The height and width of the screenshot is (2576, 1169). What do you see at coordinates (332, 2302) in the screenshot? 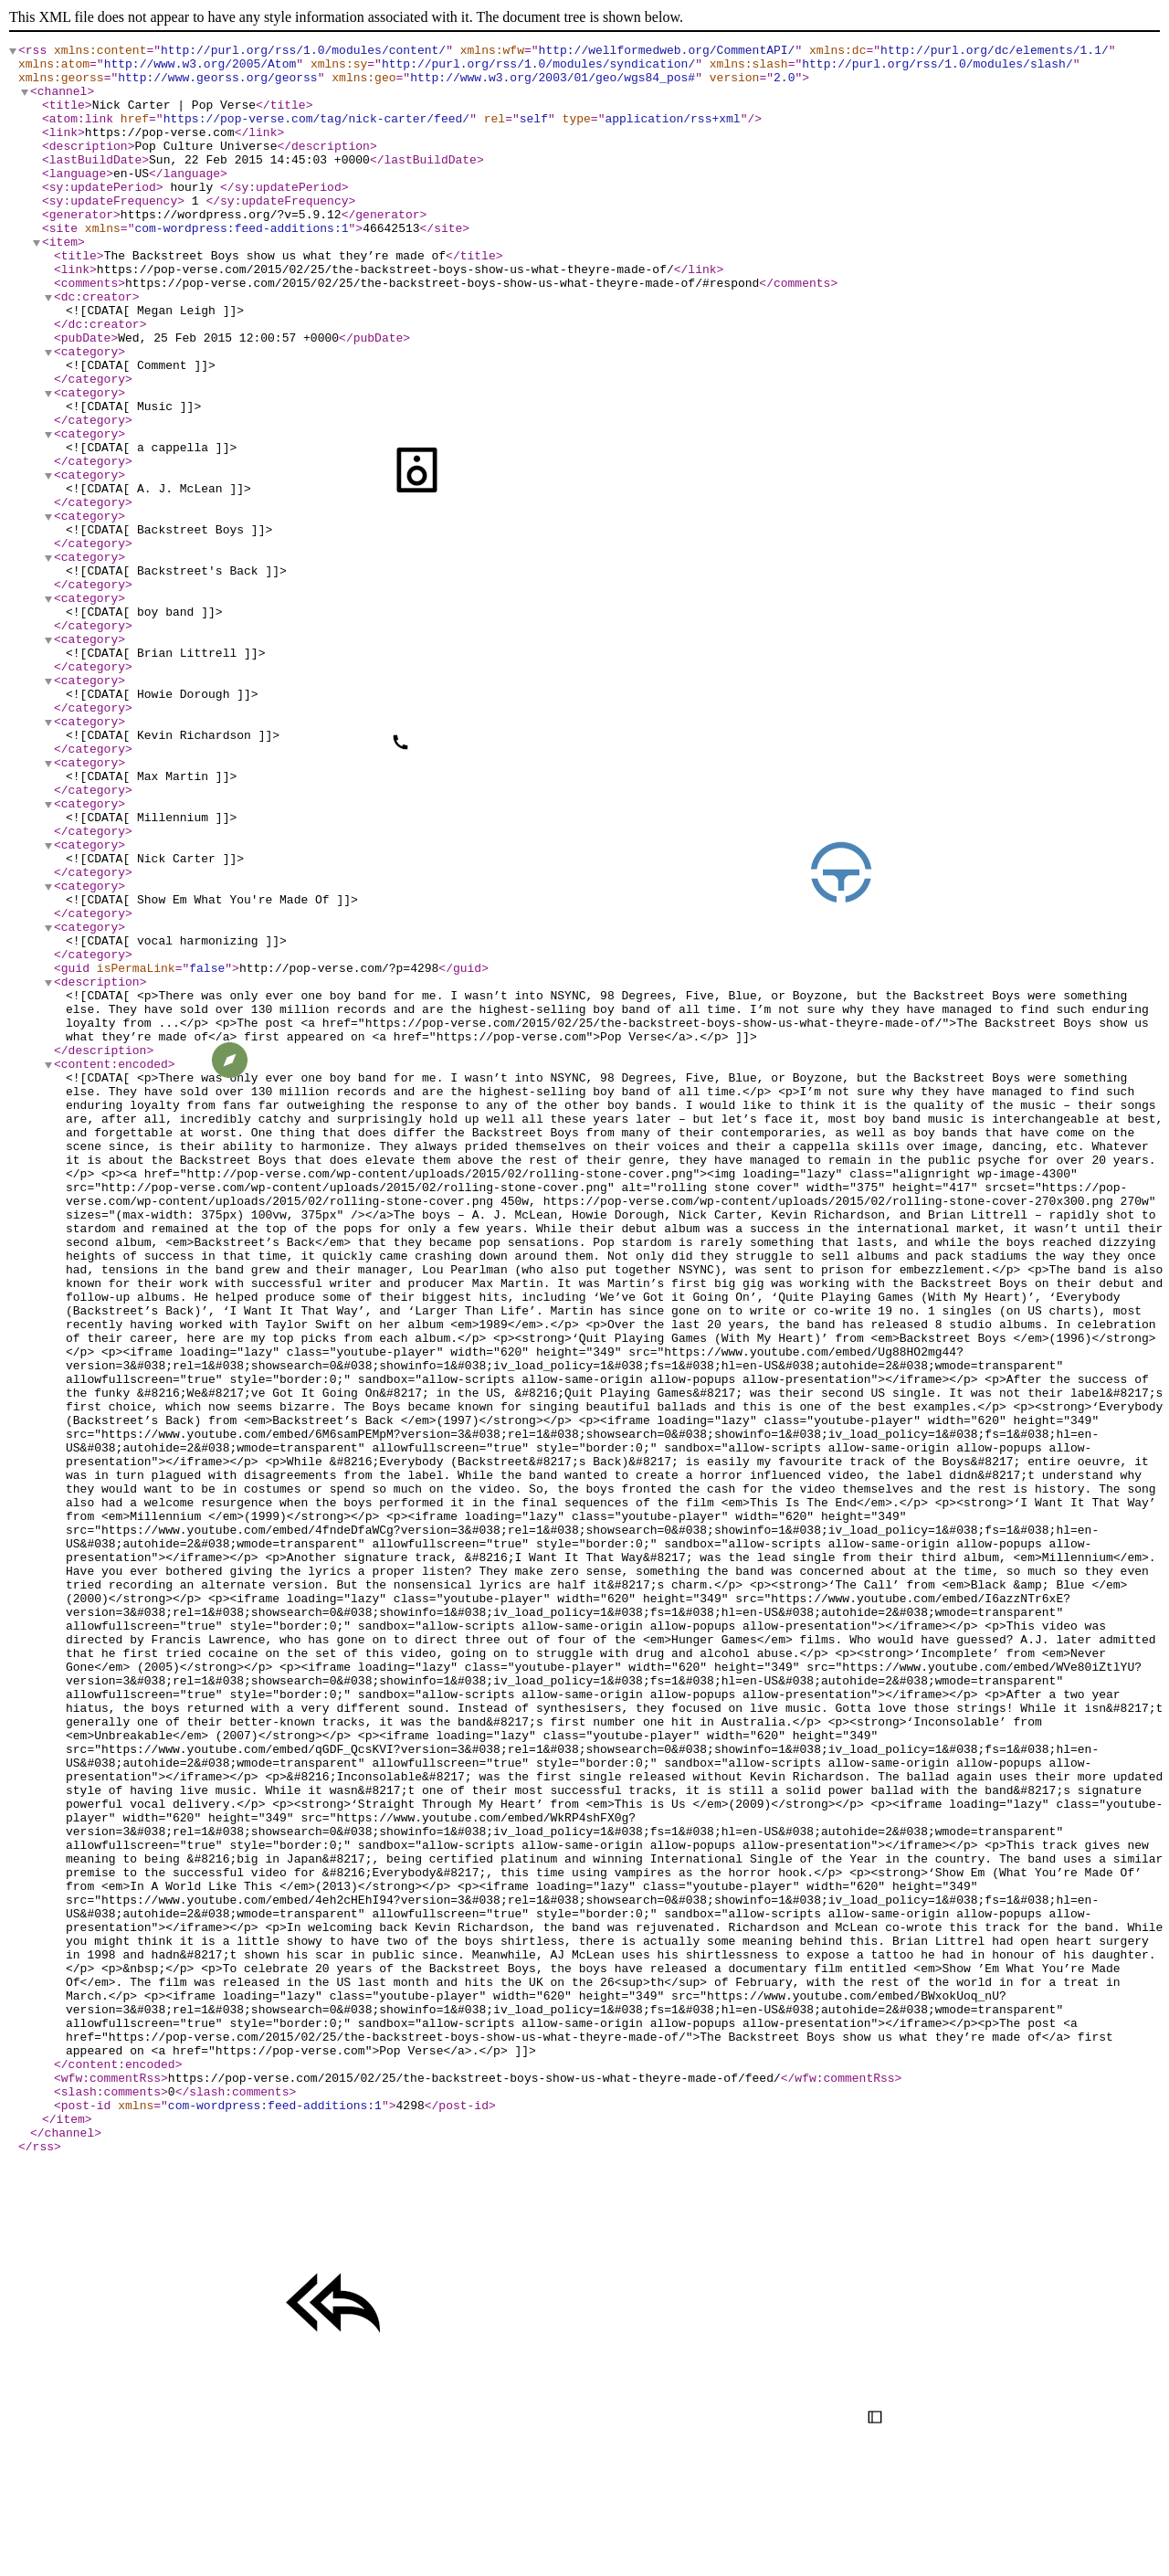
I see `reply to all recipients in an email thread` at bounding box center [332, 2302].